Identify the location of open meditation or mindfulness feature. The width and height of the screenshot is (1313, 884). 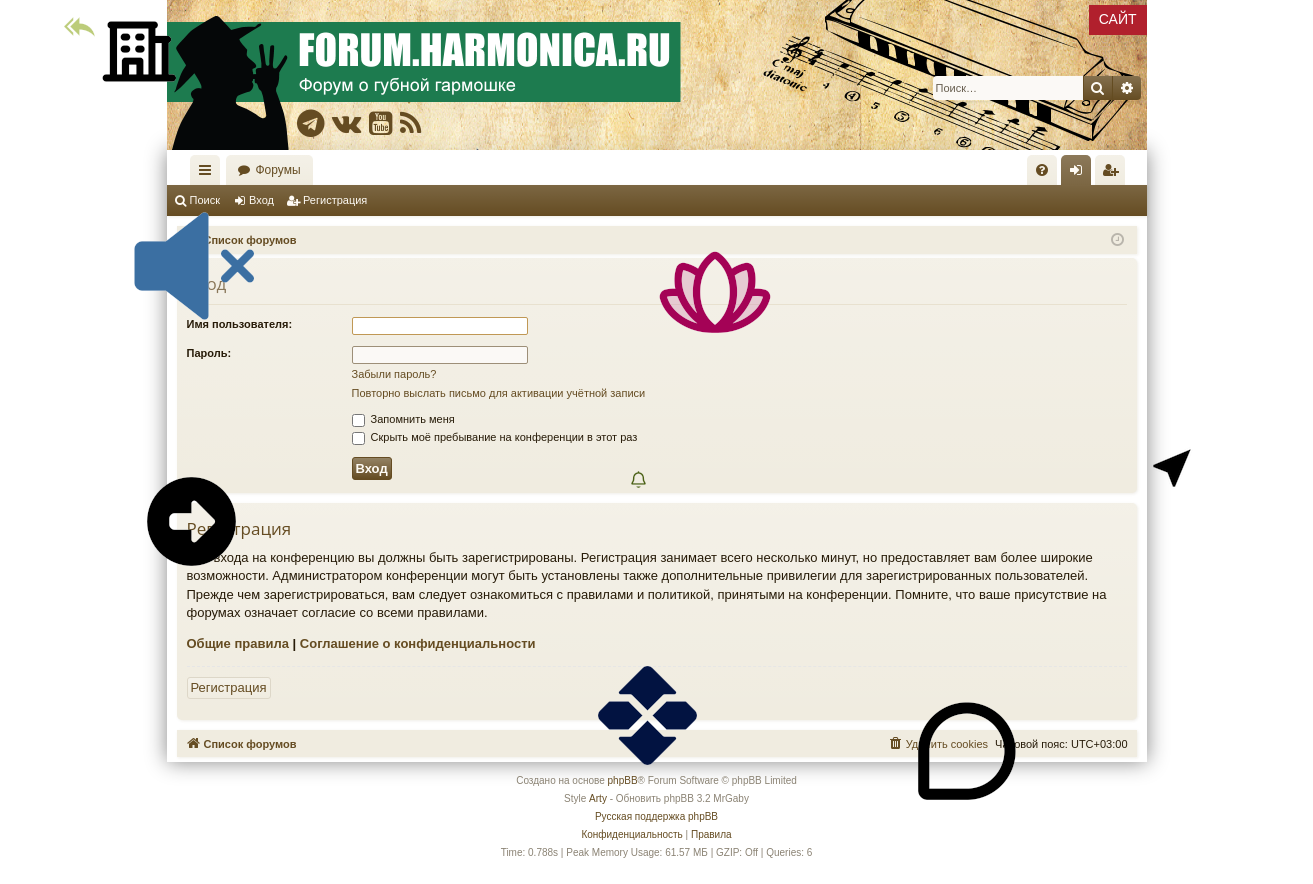
(715, 296).